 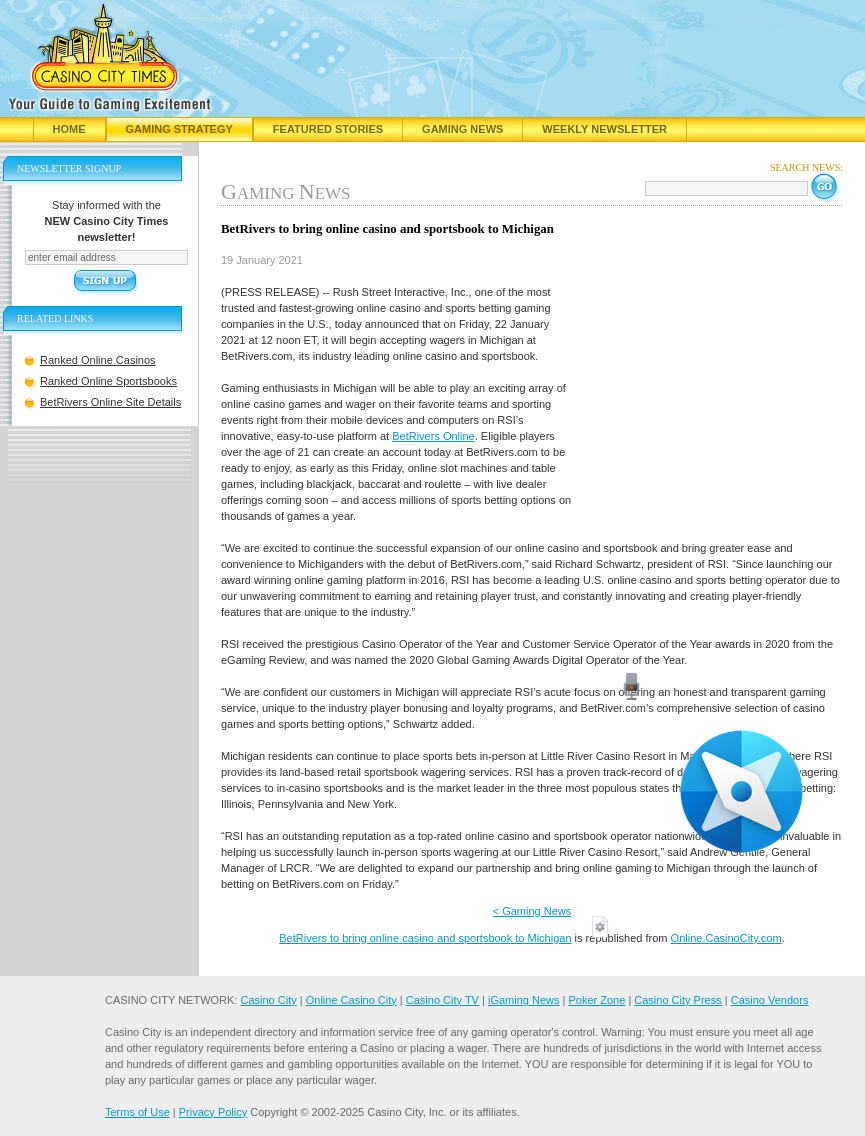 What do you see at coordinates (600, 927) in the screenshot?
I see `open configuration file settings` at bounding box center [600, 927].